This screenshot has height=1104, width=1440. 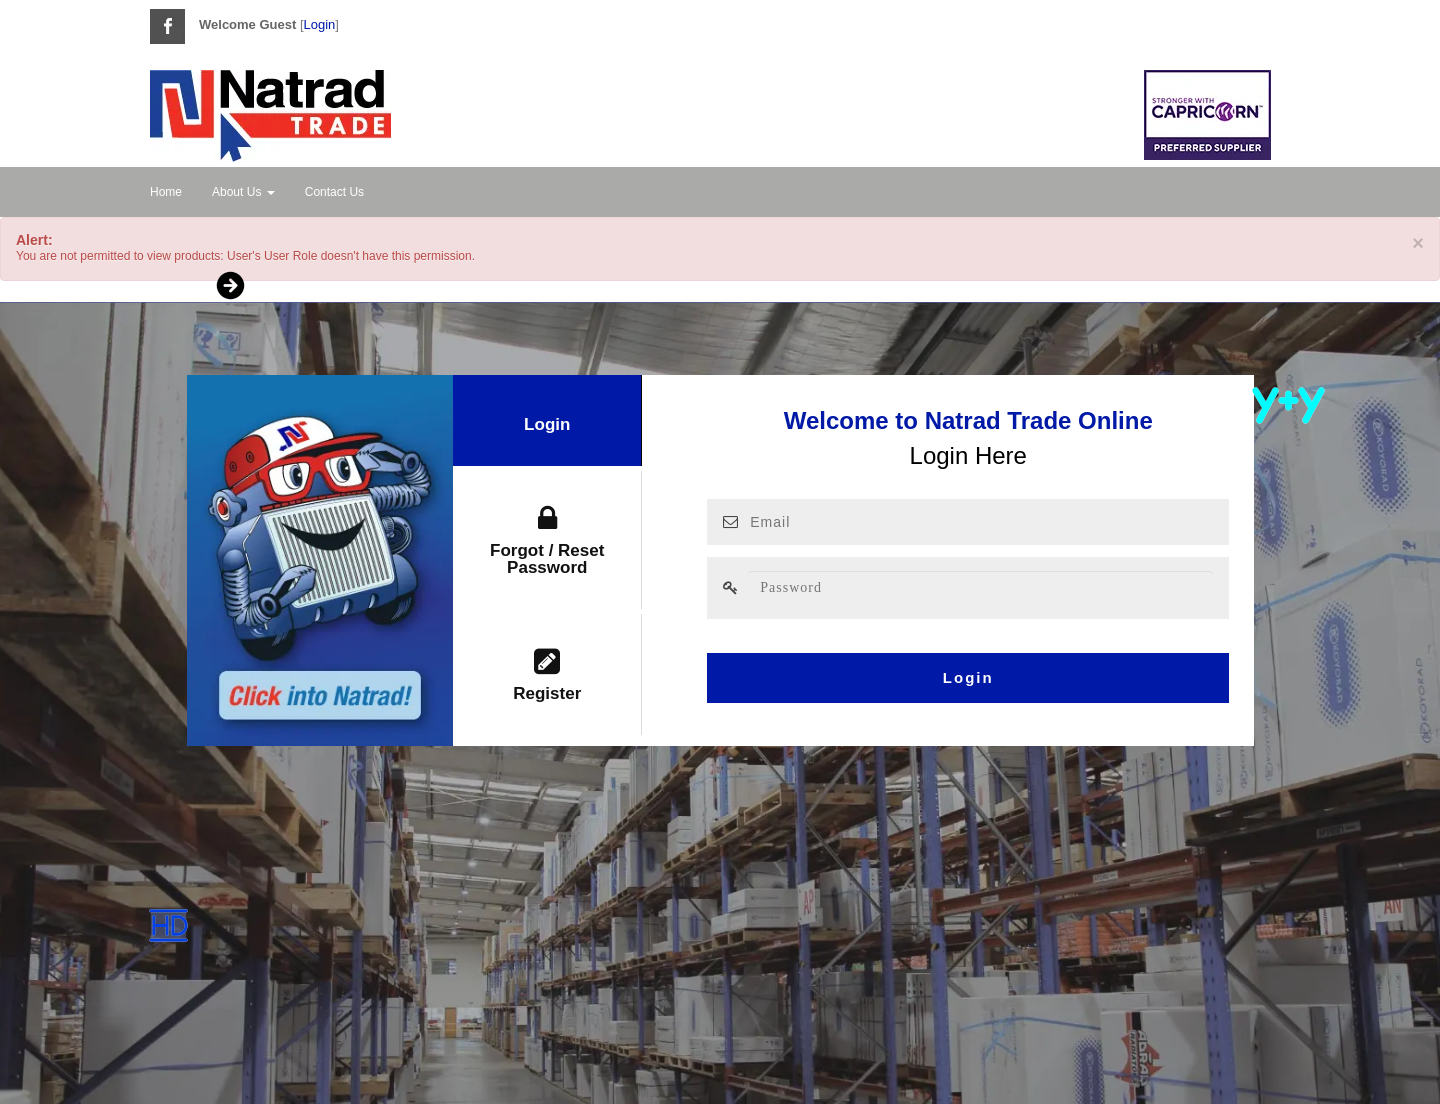 What do you see at coordinates (1288, 400) in the screenshot?
I see `mathematical expression or formula input` at bounding box center [1288, 400].